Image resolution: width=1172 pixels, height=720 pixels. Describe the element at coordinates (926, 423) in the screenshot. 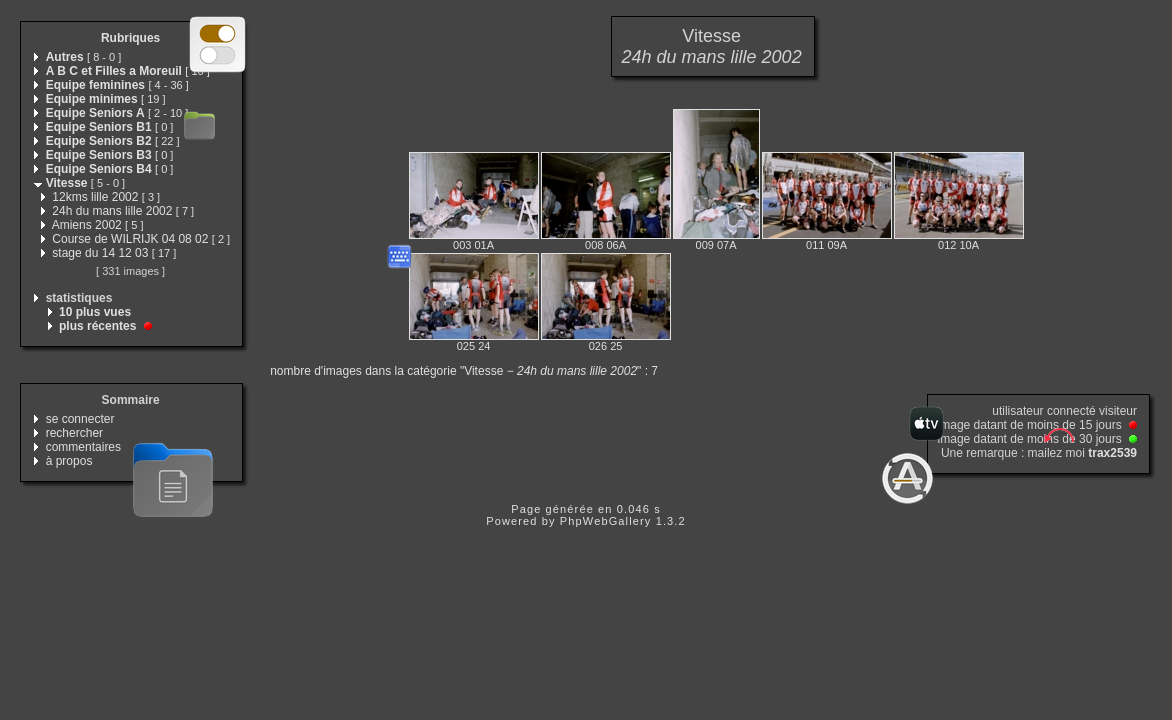

I see `open the Apple TV app` at that location.